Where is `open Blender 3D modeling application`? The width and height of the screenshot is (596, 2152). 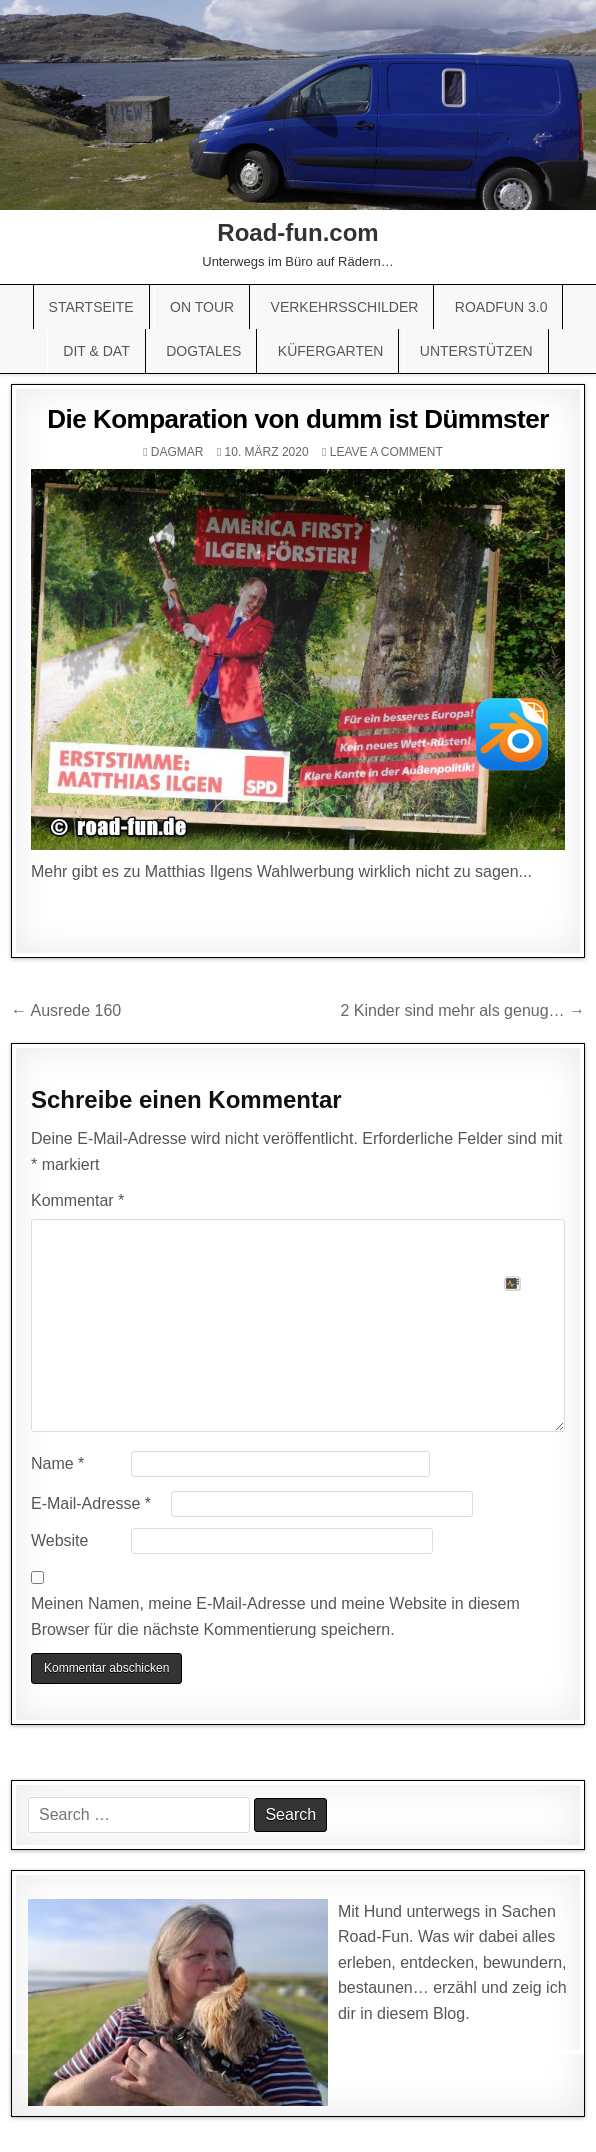 open Blender 3D modeling application is located at coordinates (512, 734).